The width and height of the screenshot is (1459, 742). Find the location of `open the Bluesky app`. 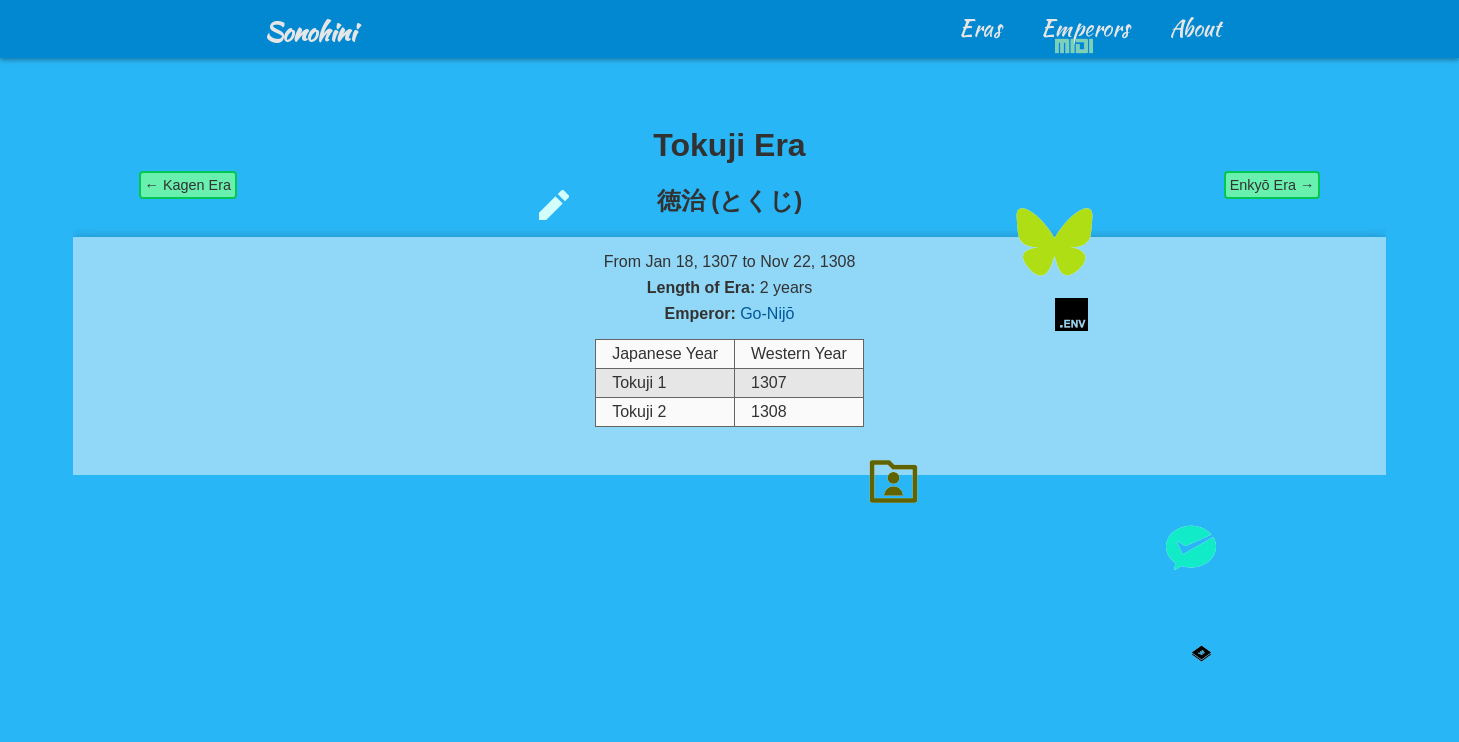

open the Bluesky app is located at coordinates (1054, 240).